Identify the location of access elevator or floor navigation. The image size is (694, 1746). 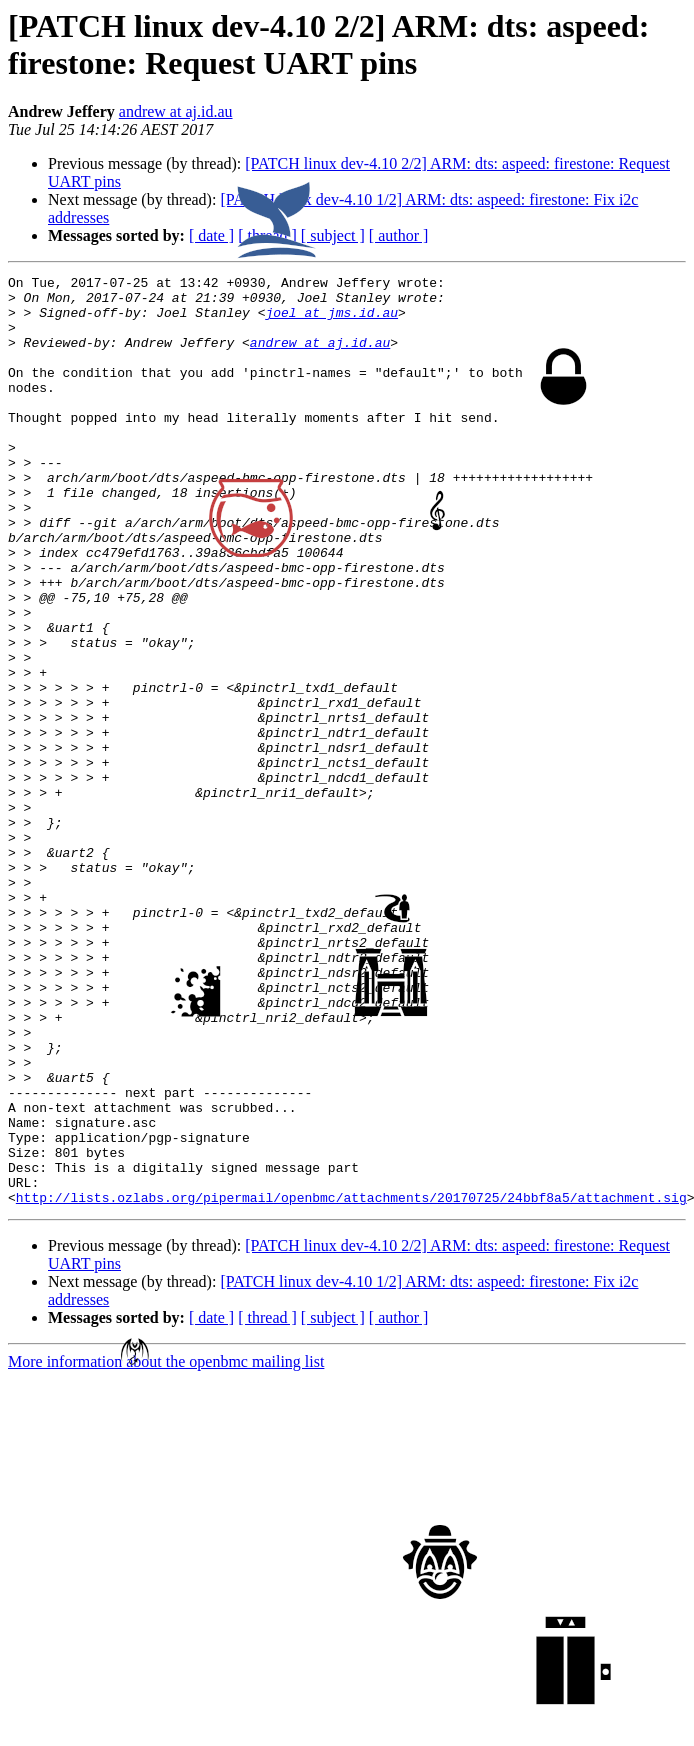
(565, 1659).